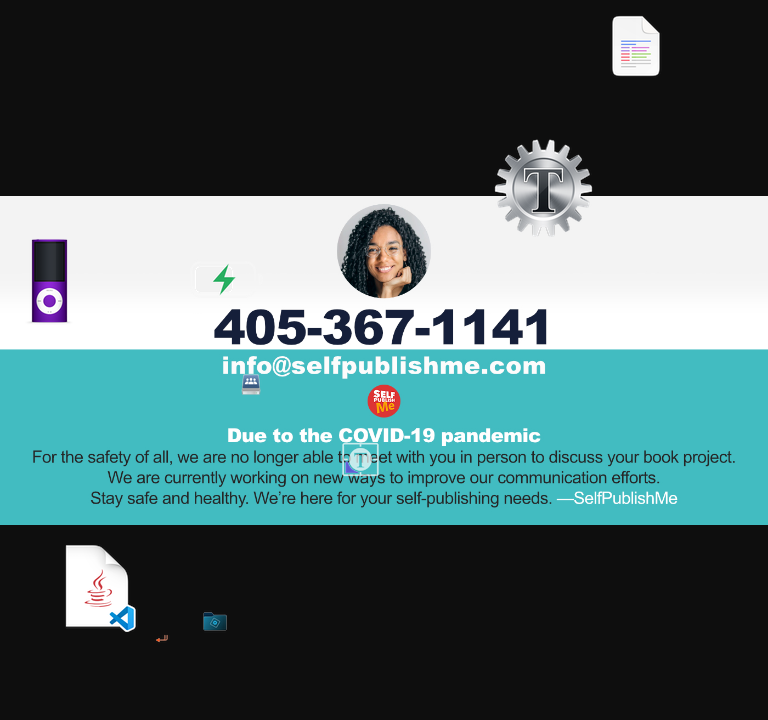 This screenshot has height=720, width=768. What do you see at coordinates (636, 46) in the screenshot?
I see `a script or code file` at bounding box center [636, 46].